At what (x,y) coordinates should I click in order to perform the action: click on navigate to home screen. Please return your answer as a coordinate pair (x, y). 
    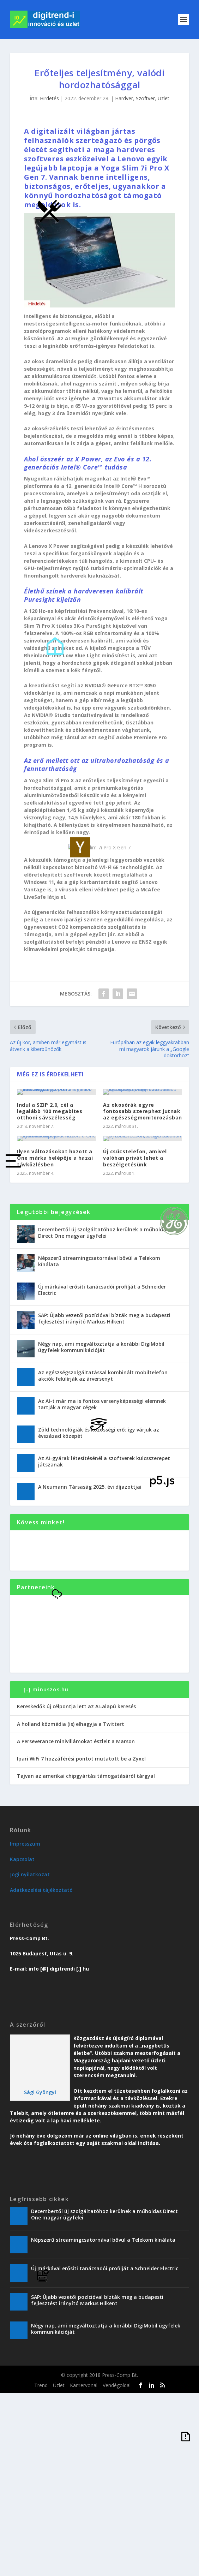
    Looking at the image, I should click on (55, 646).